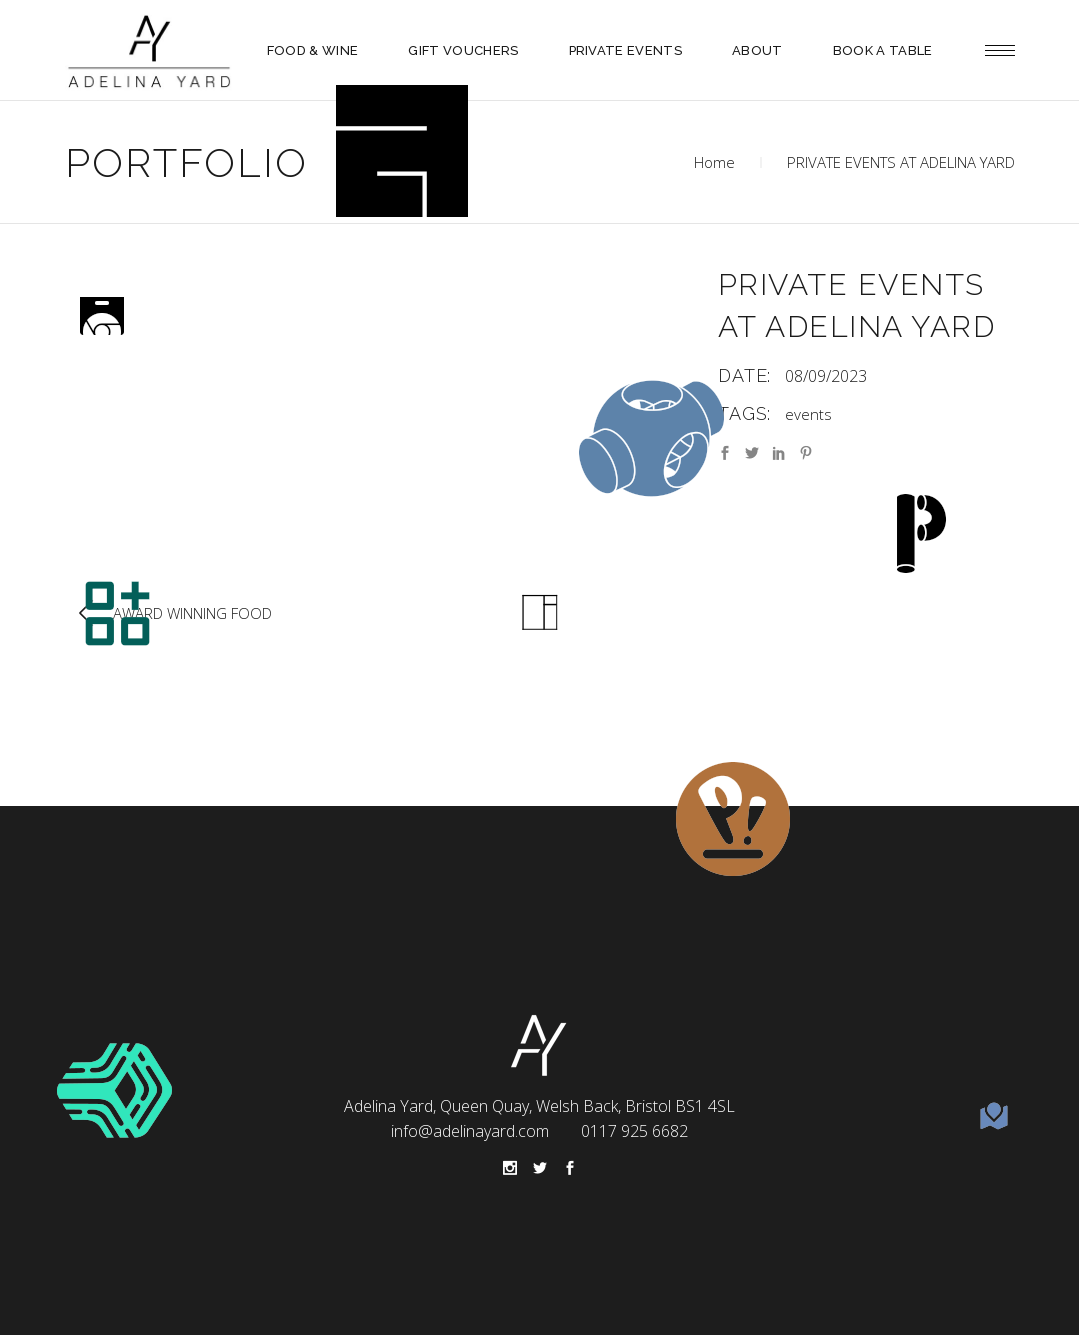 This screenshot has height=1335, width=1079. What do you see at coordinates (994, 1116) in the screenshot?
I see `view map with pinned location` at bounding box center [994, 1116].